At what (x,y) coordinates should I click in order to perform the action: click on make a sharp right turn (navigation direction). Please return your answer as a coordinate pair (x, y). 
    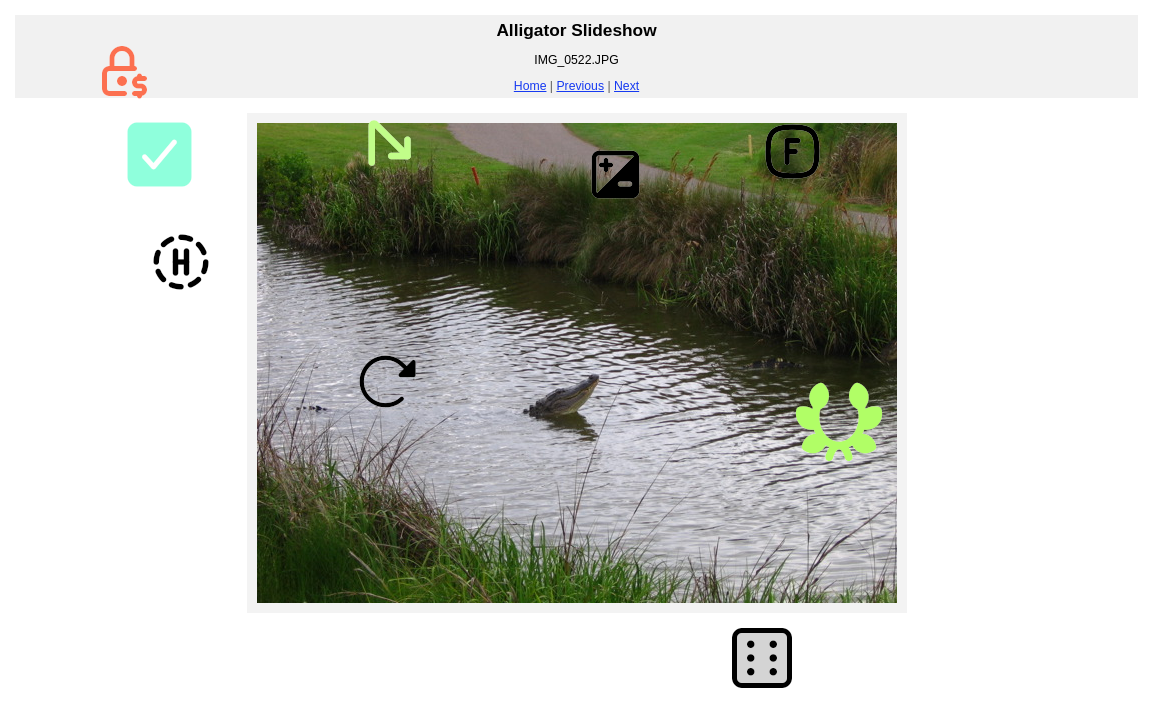
    Looking at the image, I should click on (388, 143).